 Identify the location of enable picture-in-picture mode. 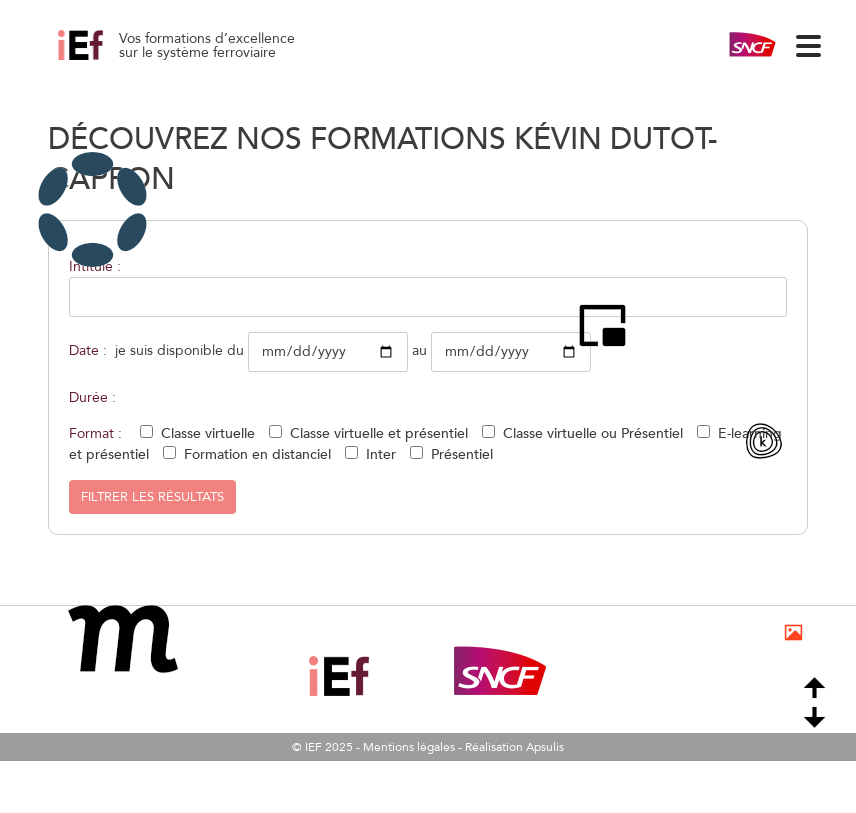
(602, 325).